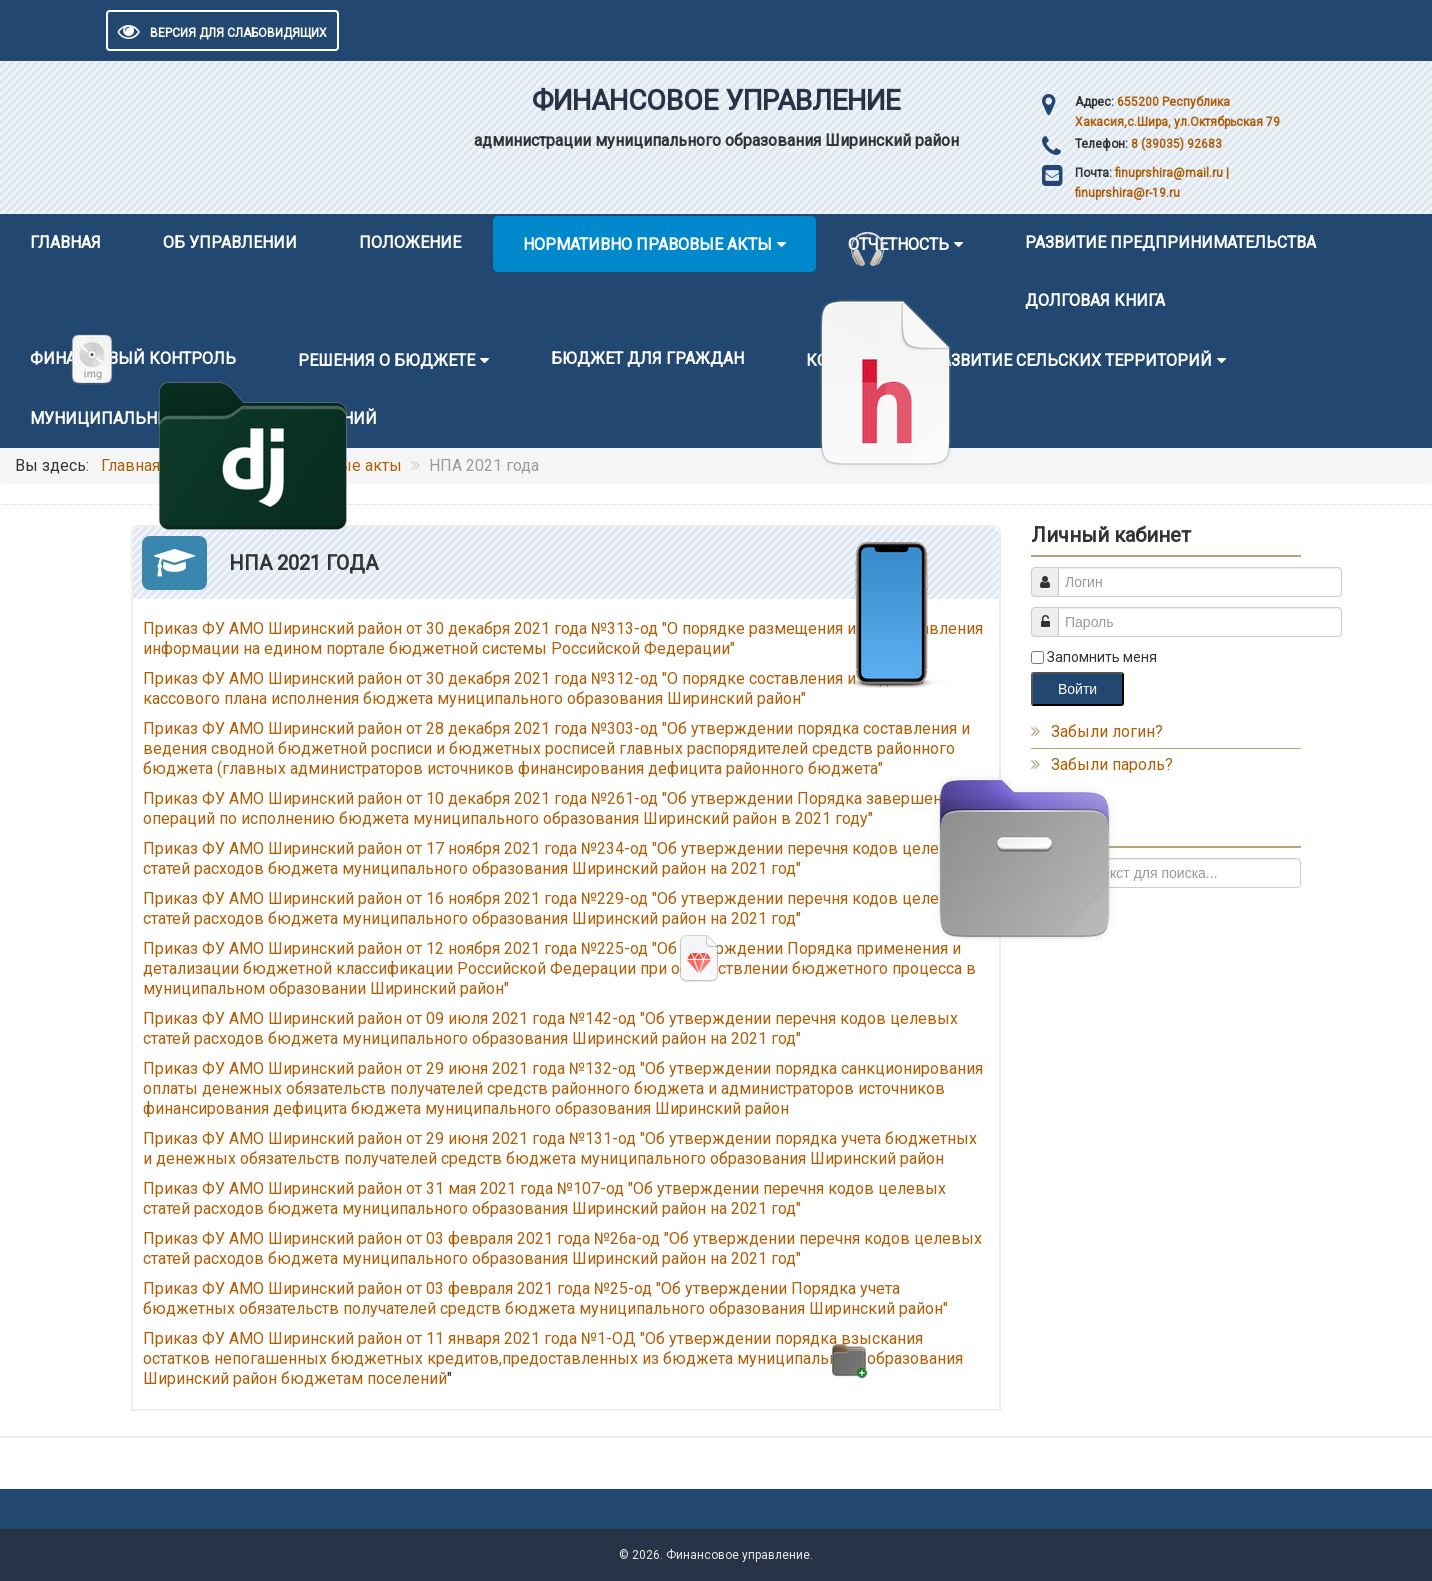 The width and height of the screenshot is (1432, 1581). Describe the element at coordinates (92, 359) in the screenshot. I see `raw disk image file type indicator` at that location.